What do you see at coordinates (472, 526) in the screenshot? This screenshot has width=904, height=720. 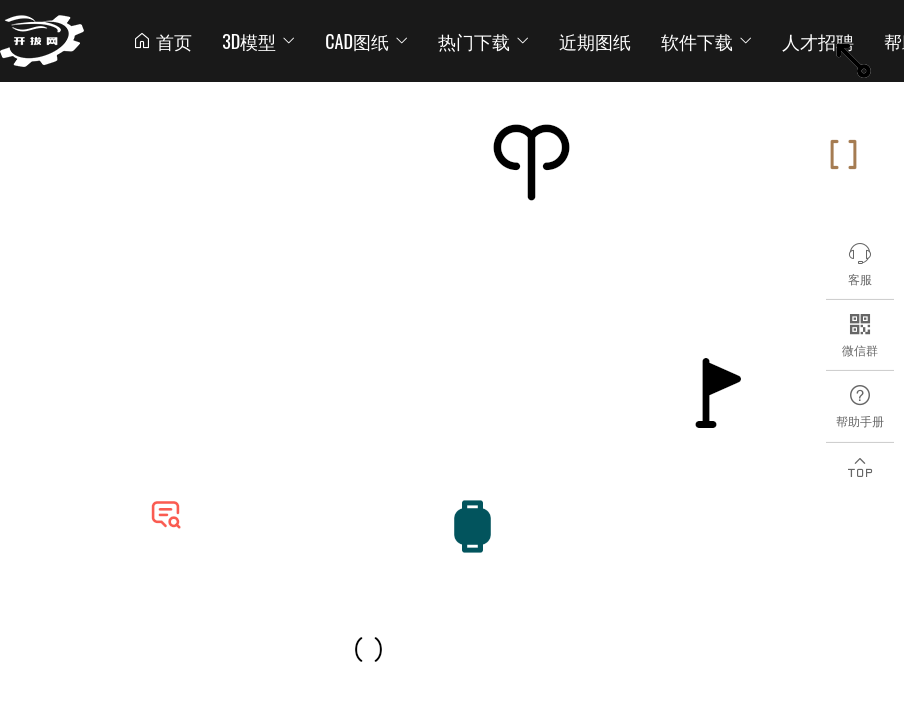 I see `access smartwatch settings` at bounding box center [472, 526].